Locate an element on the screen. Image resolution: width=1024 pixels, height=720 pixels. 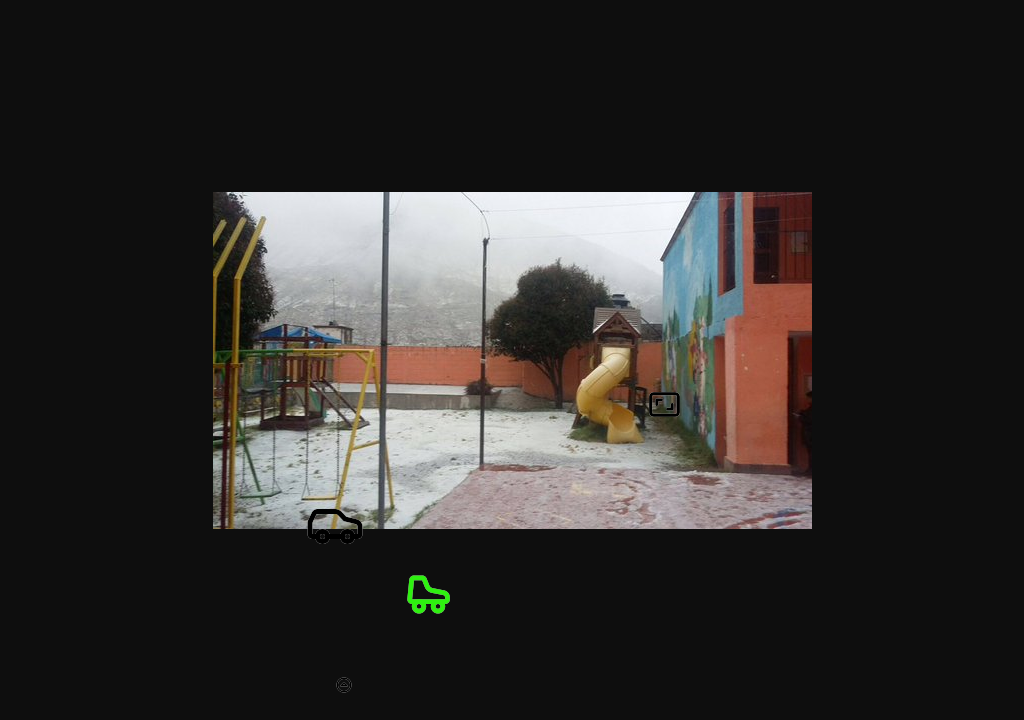
adjust aspect ratio settings is located at coordinates (664, 404).